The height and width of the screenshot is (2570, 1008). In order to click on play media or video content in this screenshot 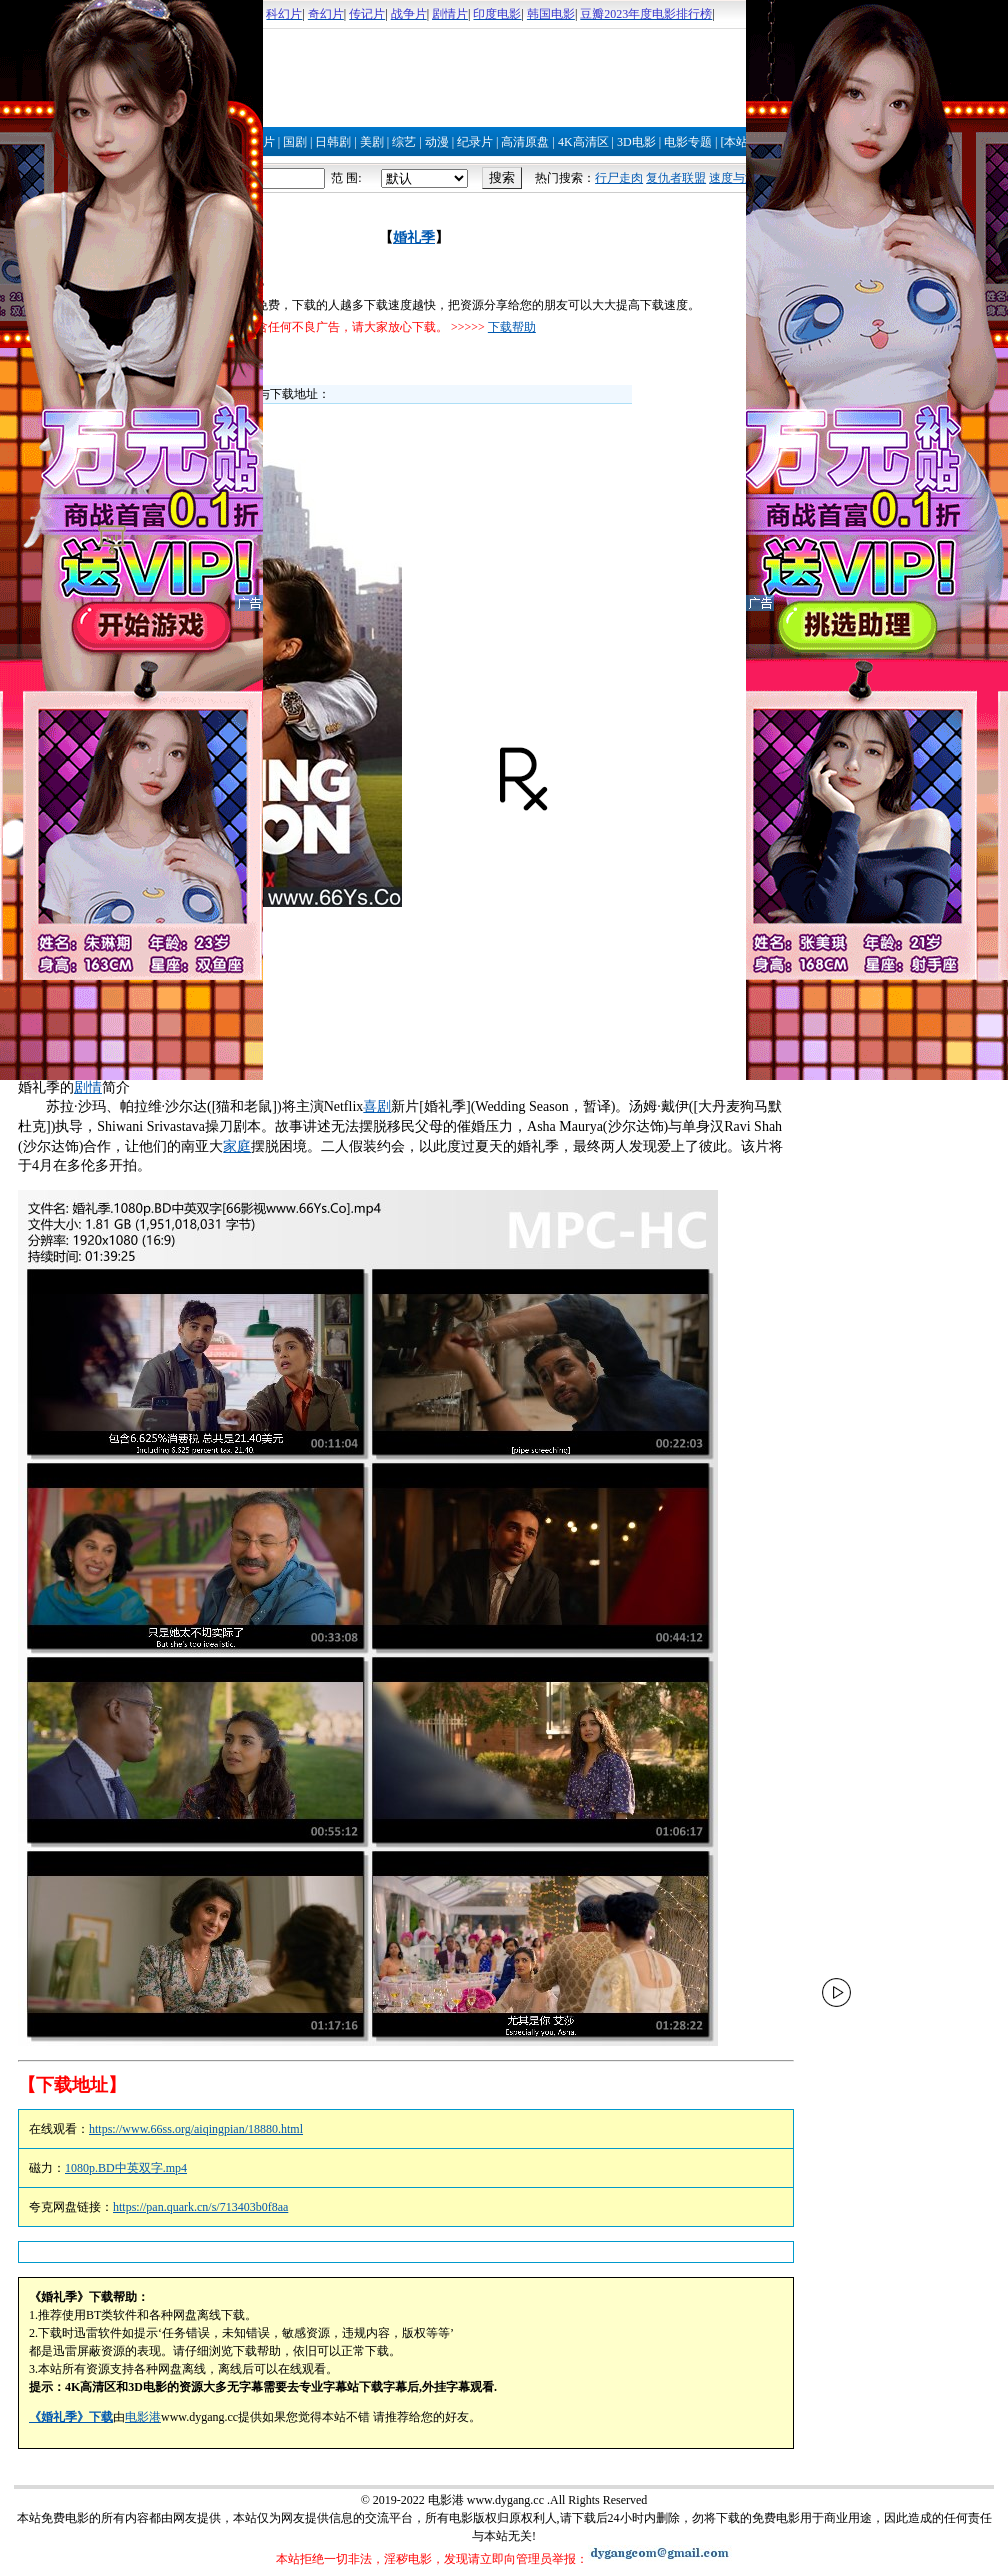, I will do `click(836, 1992)`.